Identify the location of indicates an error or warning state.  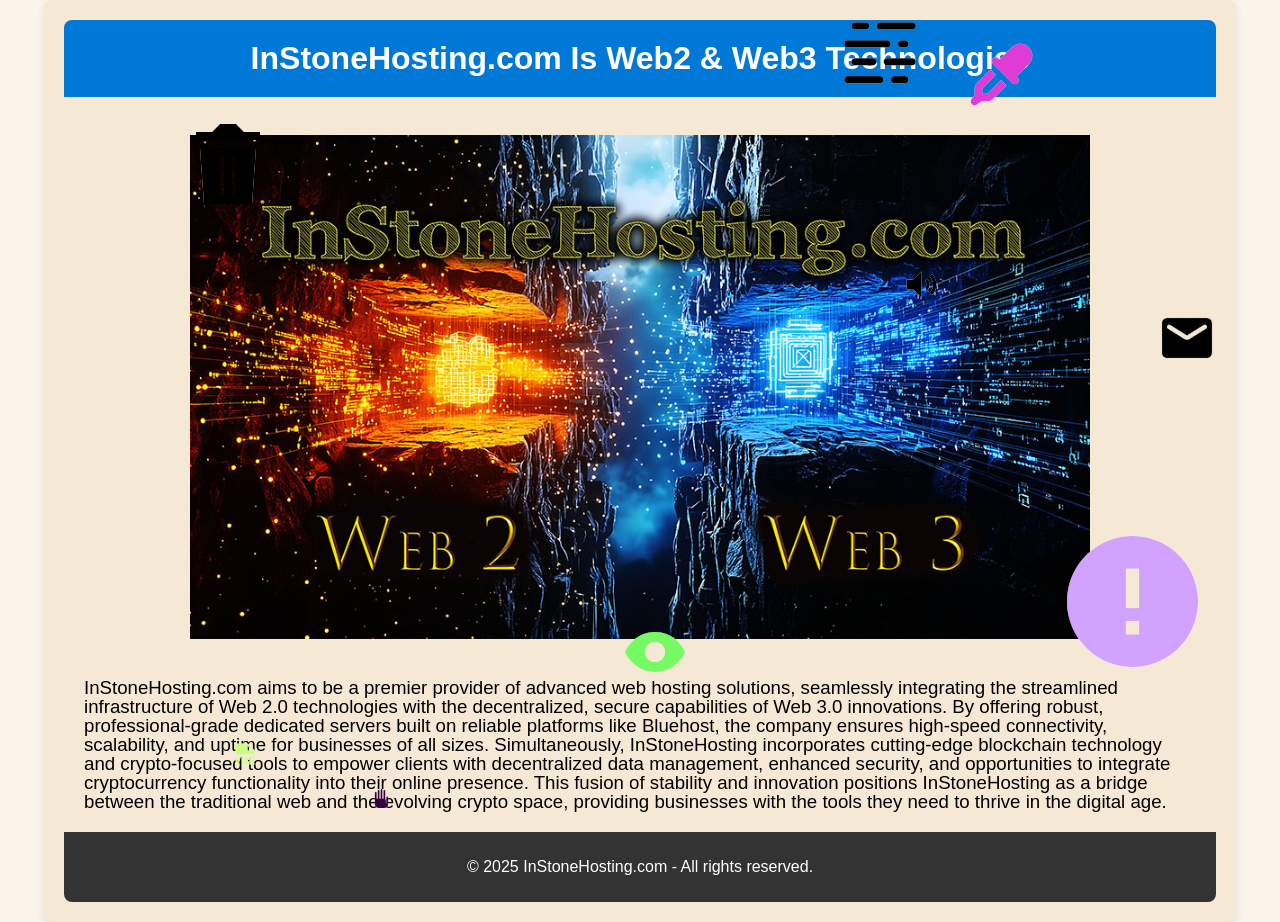
(1132, 601).